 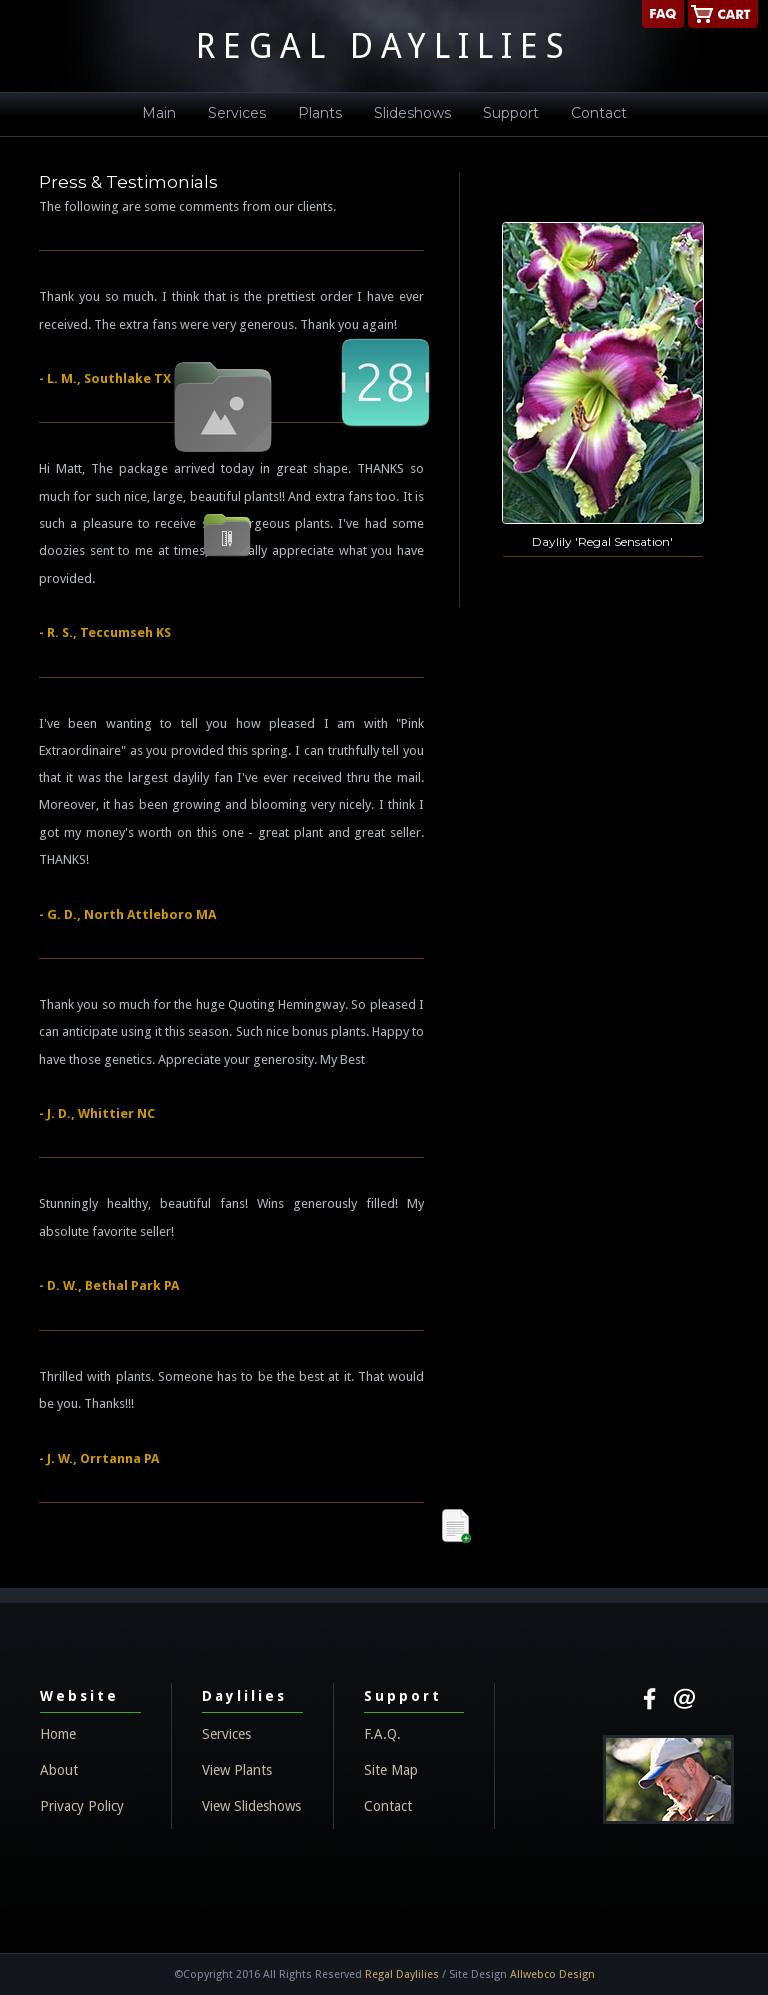 I want to click on open the calendar app, so click(x=385, y=382).